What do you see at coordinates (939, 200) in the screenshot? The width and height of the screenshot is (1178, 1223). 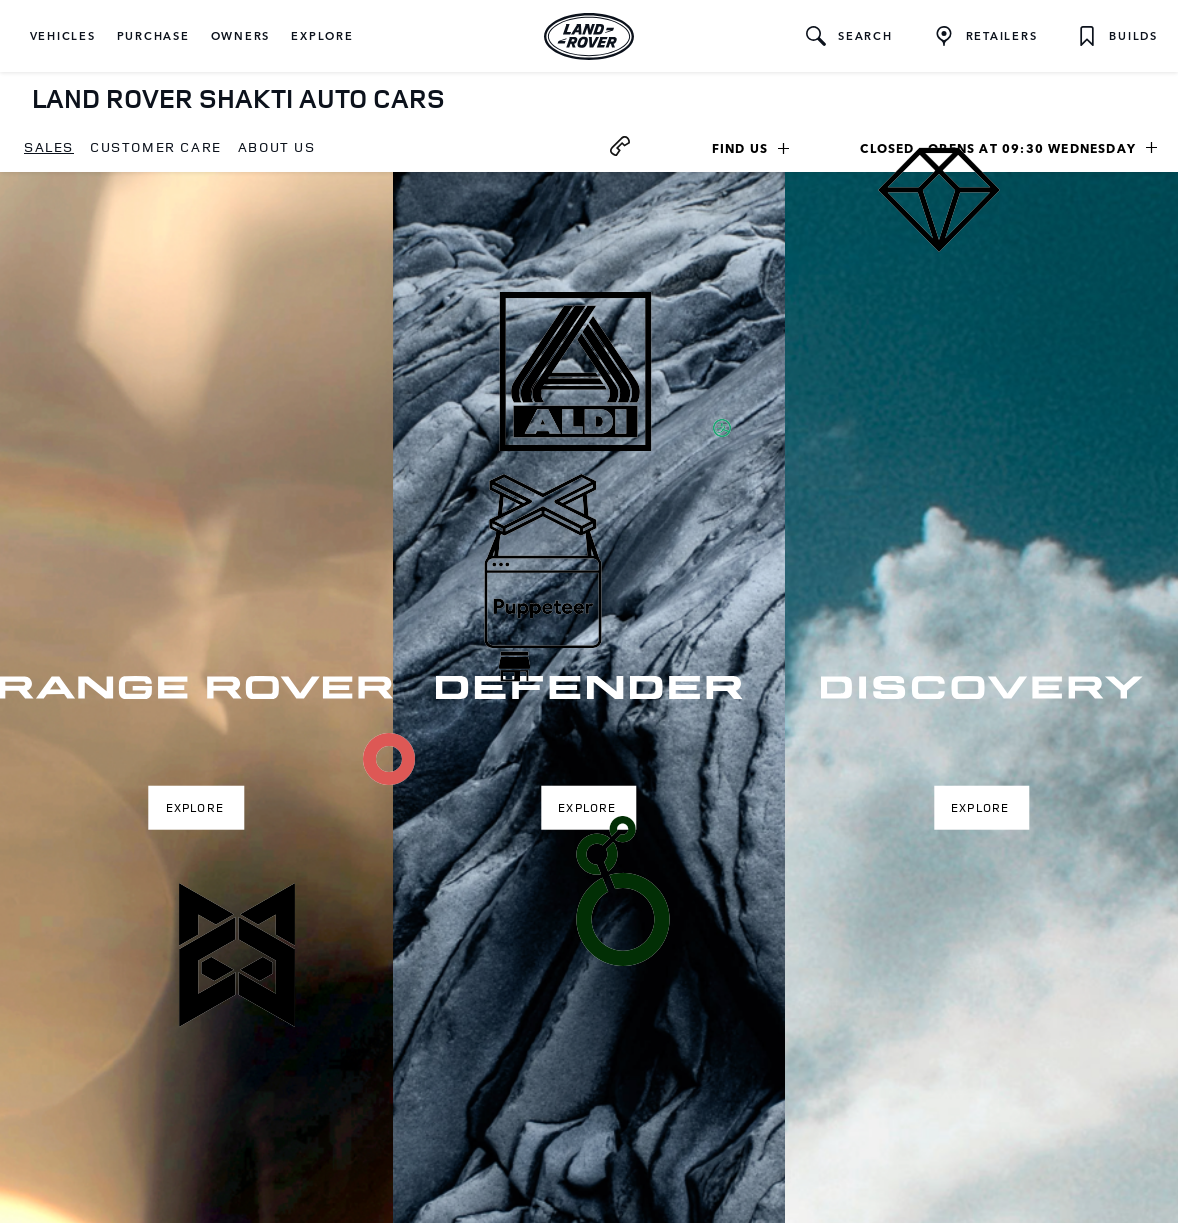 I see `data.ai company logo` at bounding box center [939, 200].